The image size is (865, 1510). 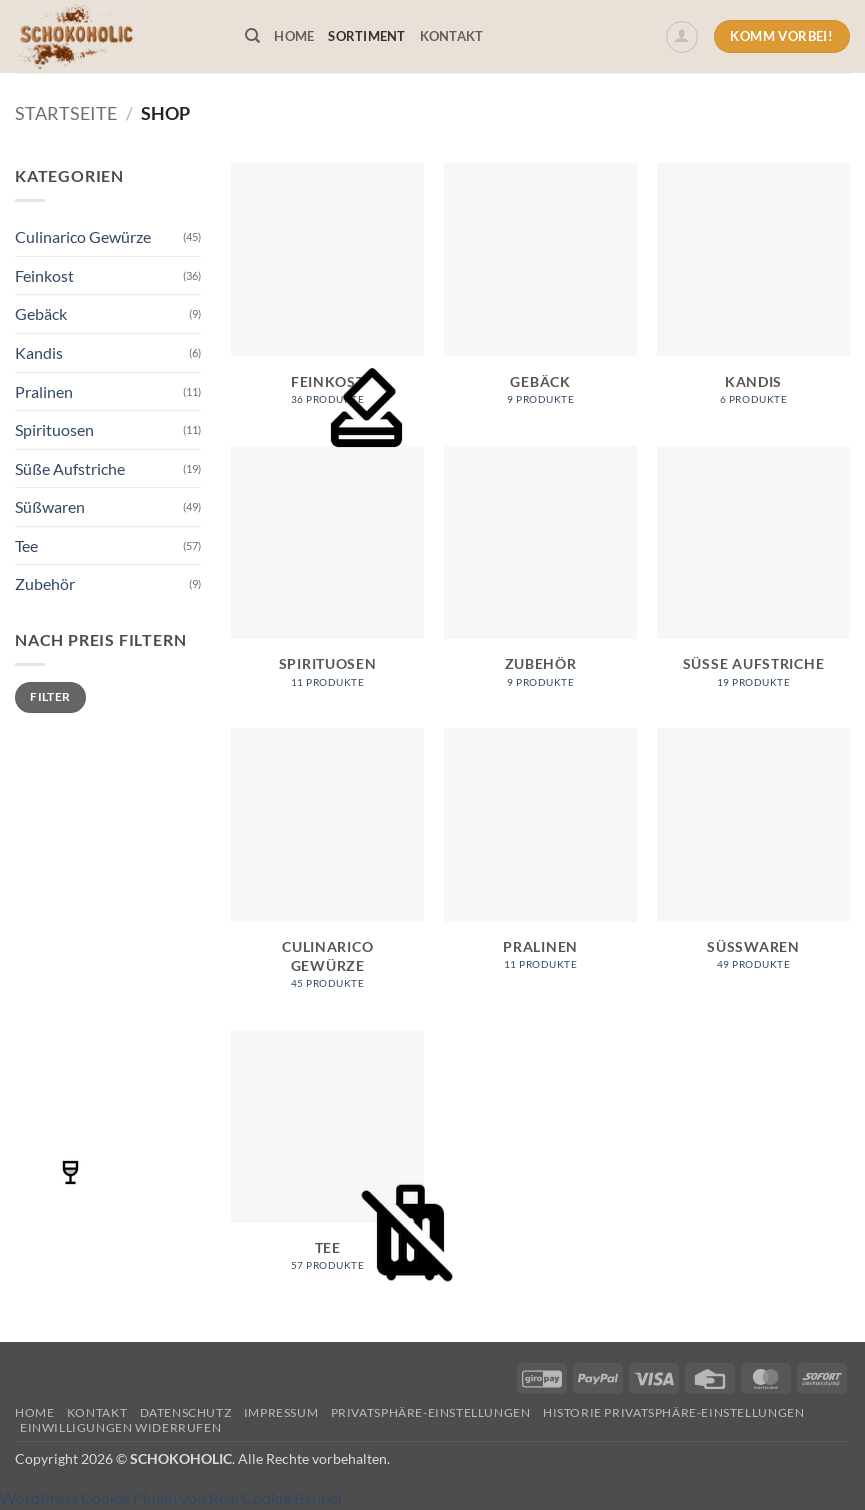 I want to click on no luggage allowed, so click(x=410, y=1232).